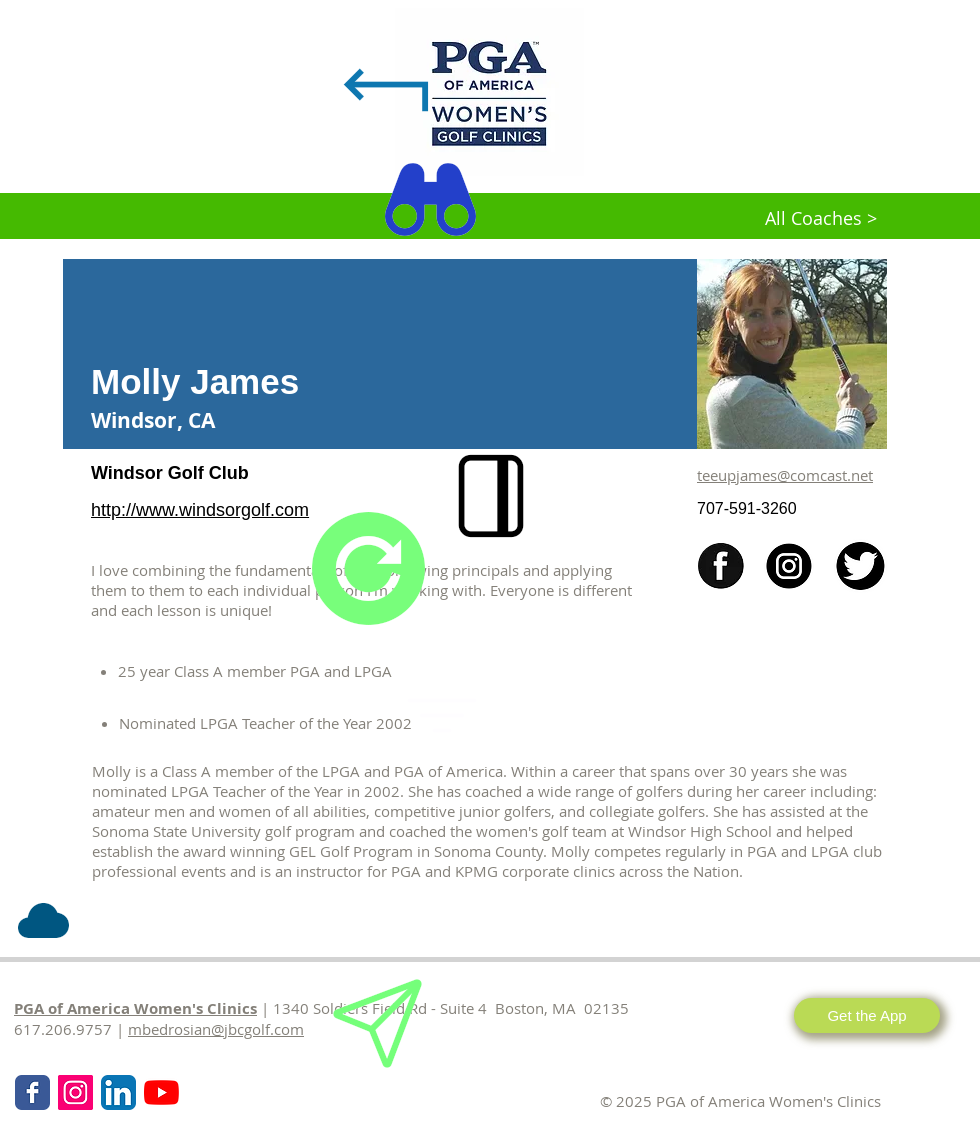 This screenshot has height=1139, width=980. Describe the element at coordinates (368, 568) in the screenshot. I see `refresh or reload content` at that location.